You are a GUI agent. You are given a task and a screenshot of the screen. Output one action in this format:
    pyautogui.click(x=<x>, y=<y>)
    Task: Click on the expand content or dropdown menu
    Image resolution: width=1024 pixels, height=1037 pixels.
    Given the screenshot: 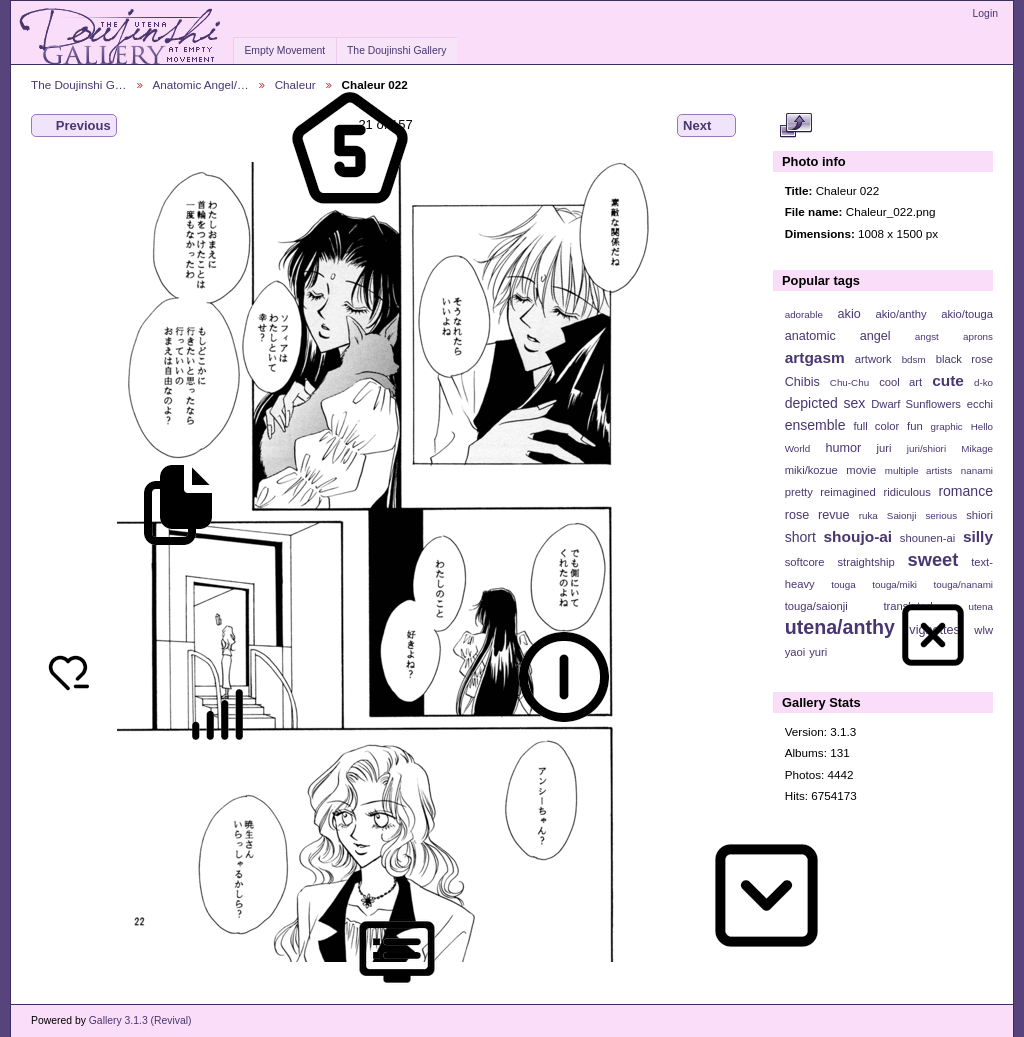 What is the action you would take?
    pyautogui.click(x=766, y=895)
    